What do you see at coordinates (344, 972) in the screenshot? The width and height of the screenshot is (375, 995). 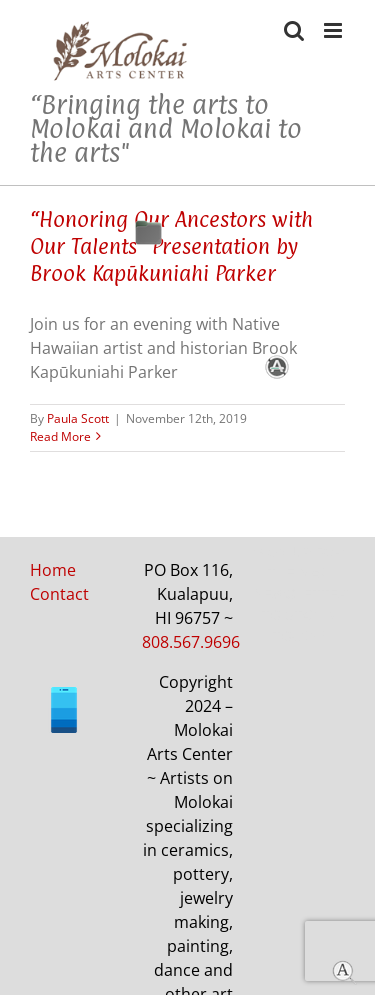 I see `search for text or content` at bounding box center [344, 972].